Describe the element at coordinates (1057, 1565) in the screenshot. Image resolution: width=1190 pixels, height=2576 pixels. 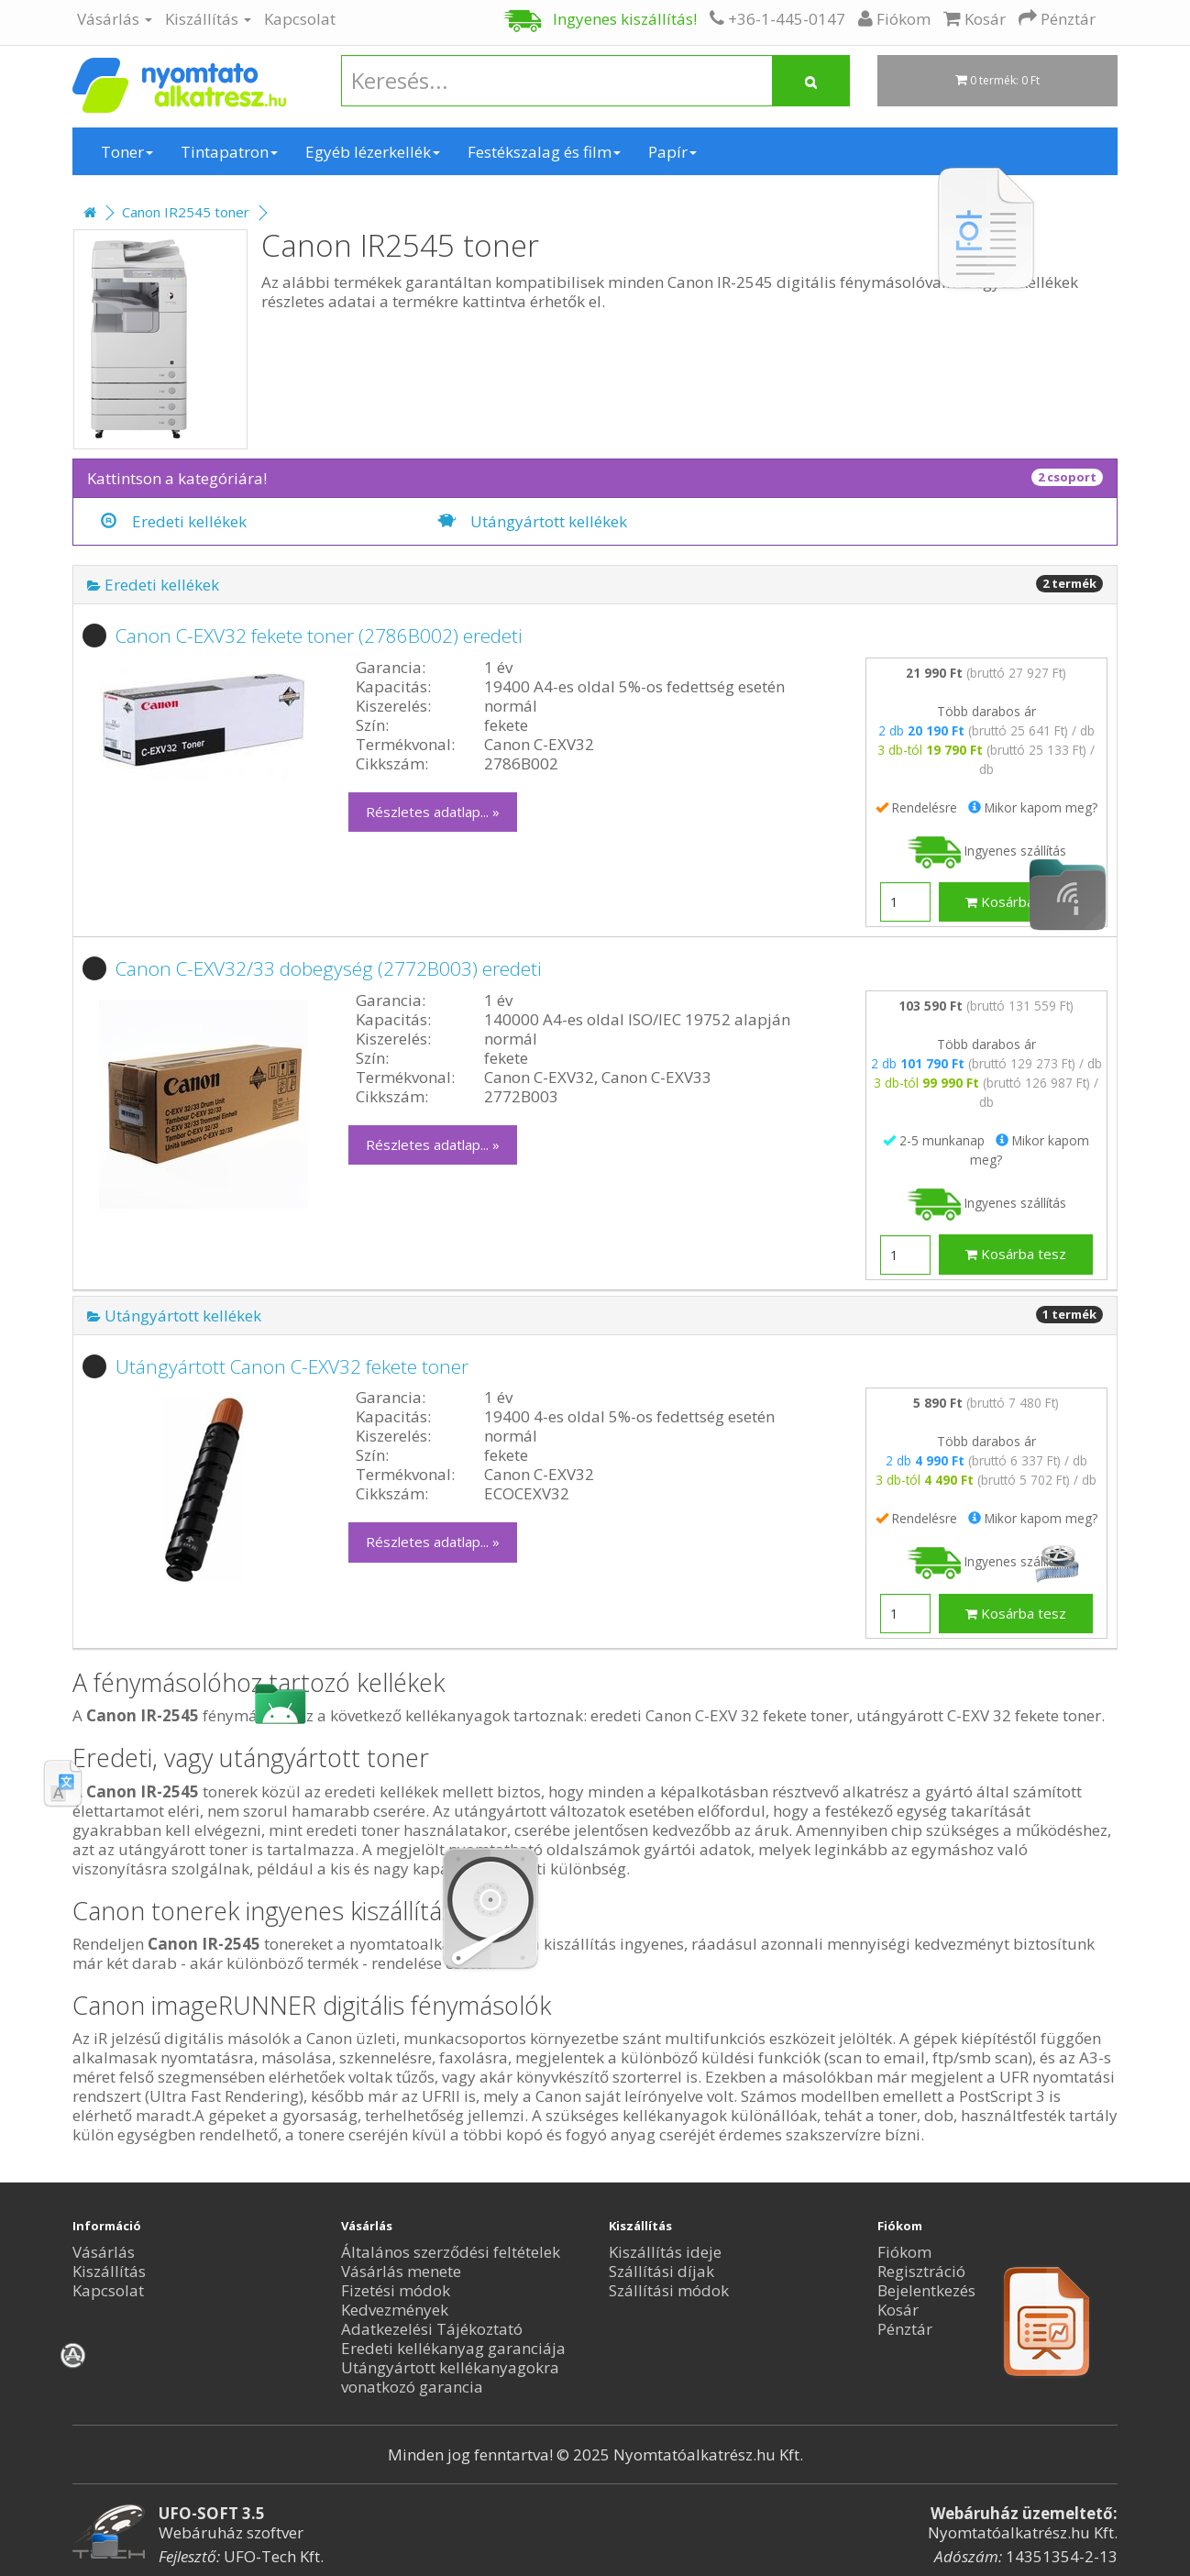
I see `indicates a video file type` at that location.